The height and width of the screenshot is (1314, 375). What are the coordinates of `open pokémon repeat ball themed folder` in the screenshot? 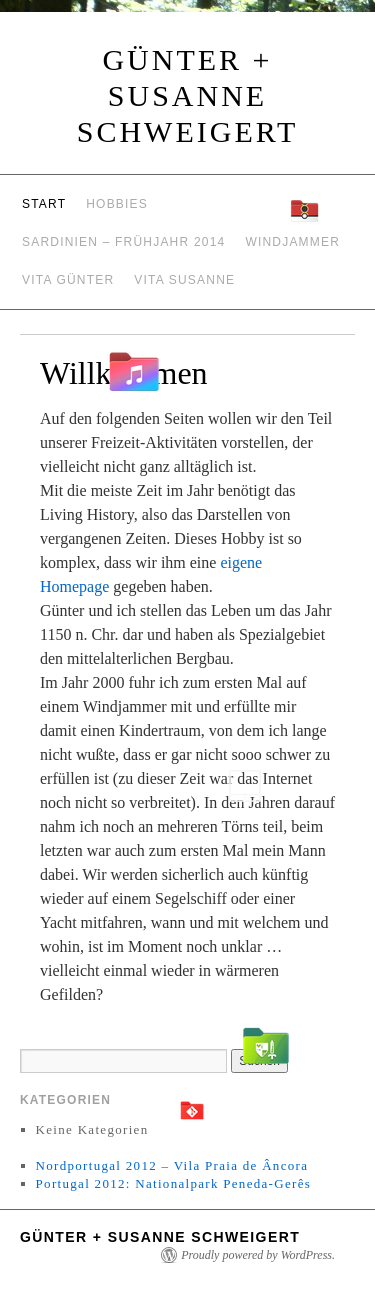 It's located at (304, 211).